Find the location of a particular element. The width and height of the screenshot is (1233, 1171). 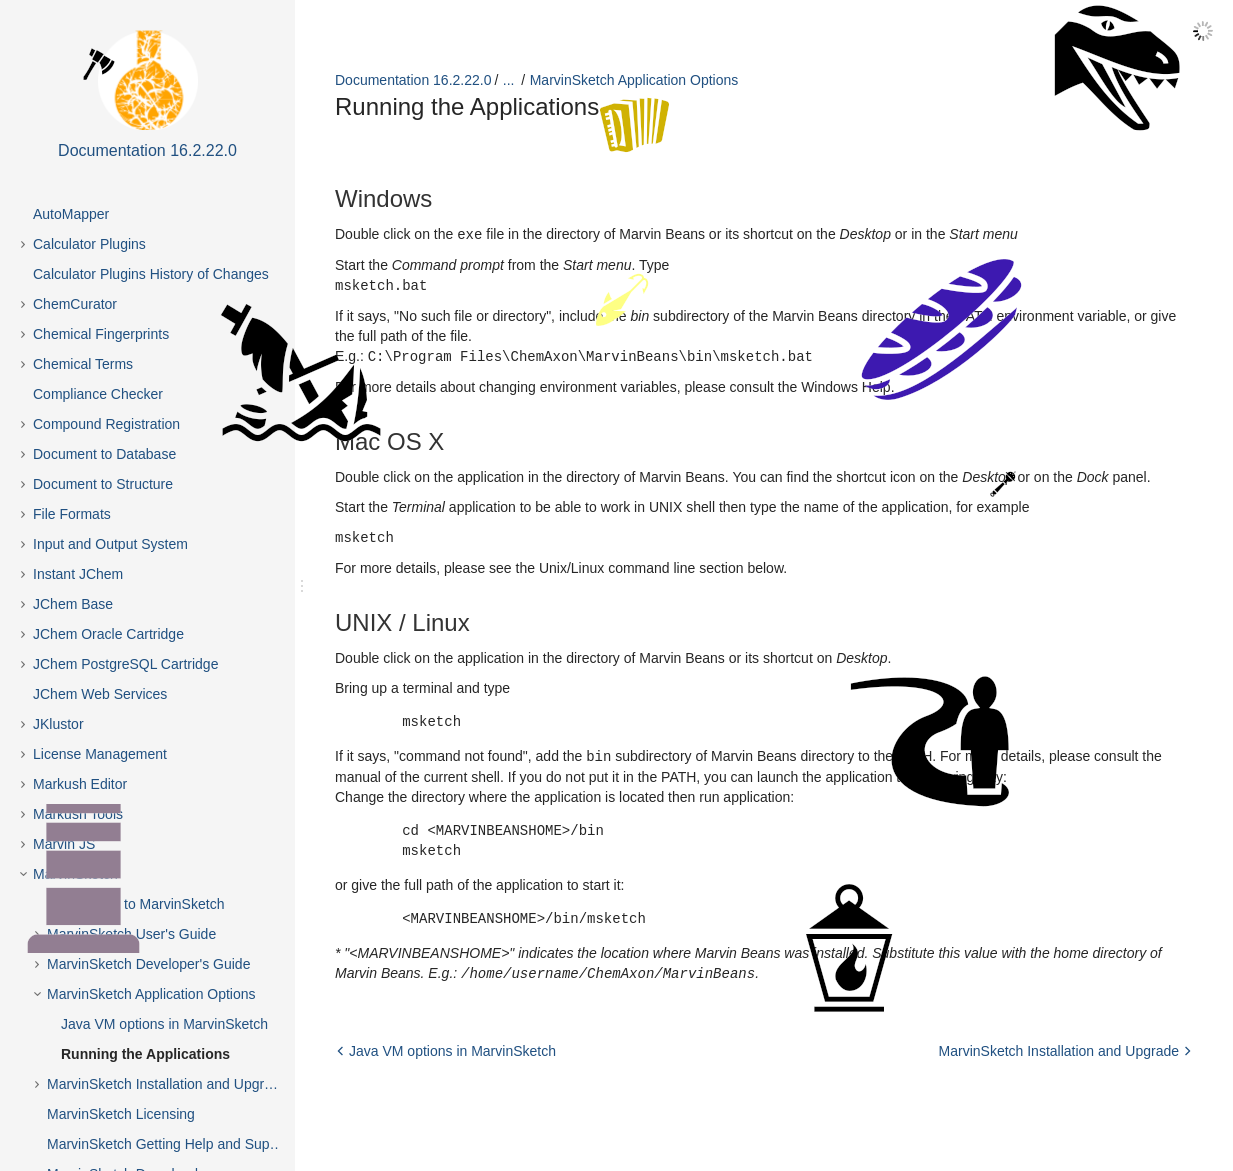

set player spawn point is located at coordinates (83, 878).